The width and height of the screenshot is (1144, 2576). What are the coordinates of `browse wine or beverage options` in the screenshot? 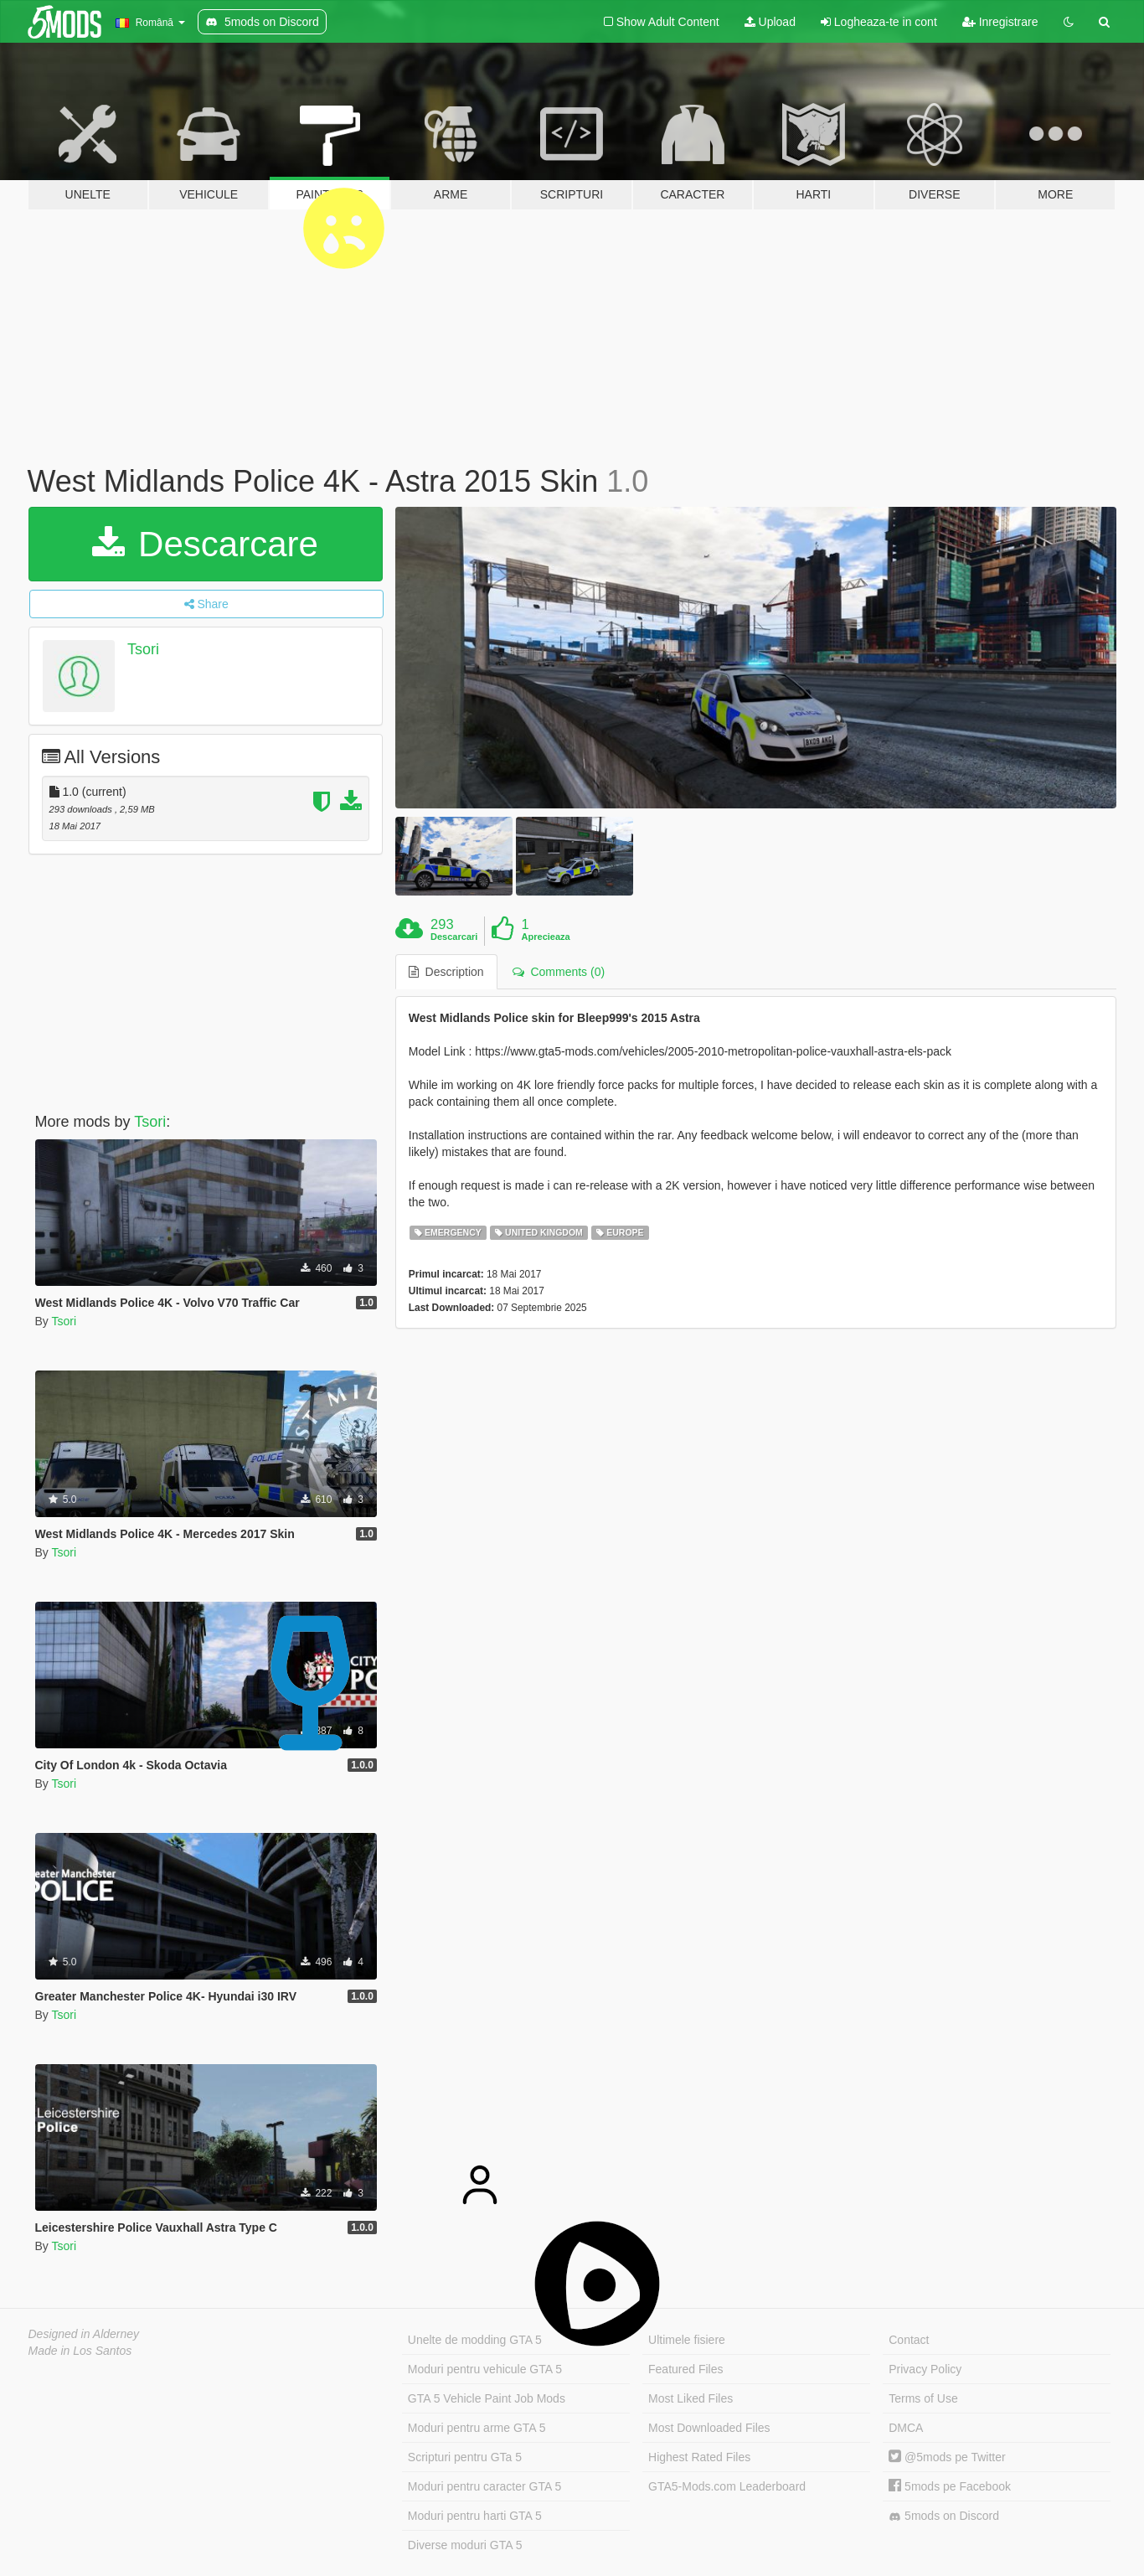 It's located at (310, 1679).